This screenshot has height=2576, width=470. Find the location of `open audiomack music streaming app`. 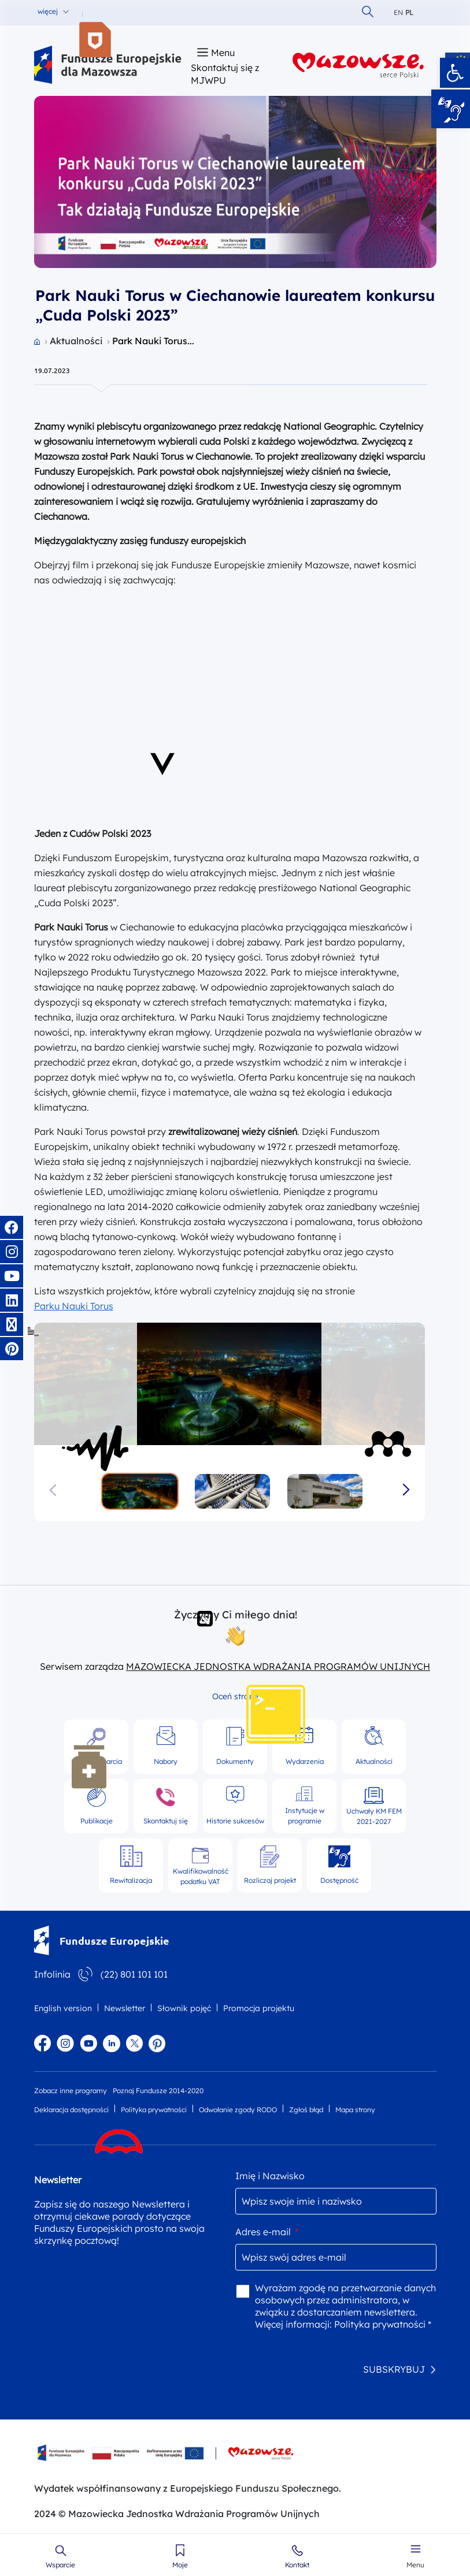

open audiomack music streaming app is located at coordinates (95, 1448).